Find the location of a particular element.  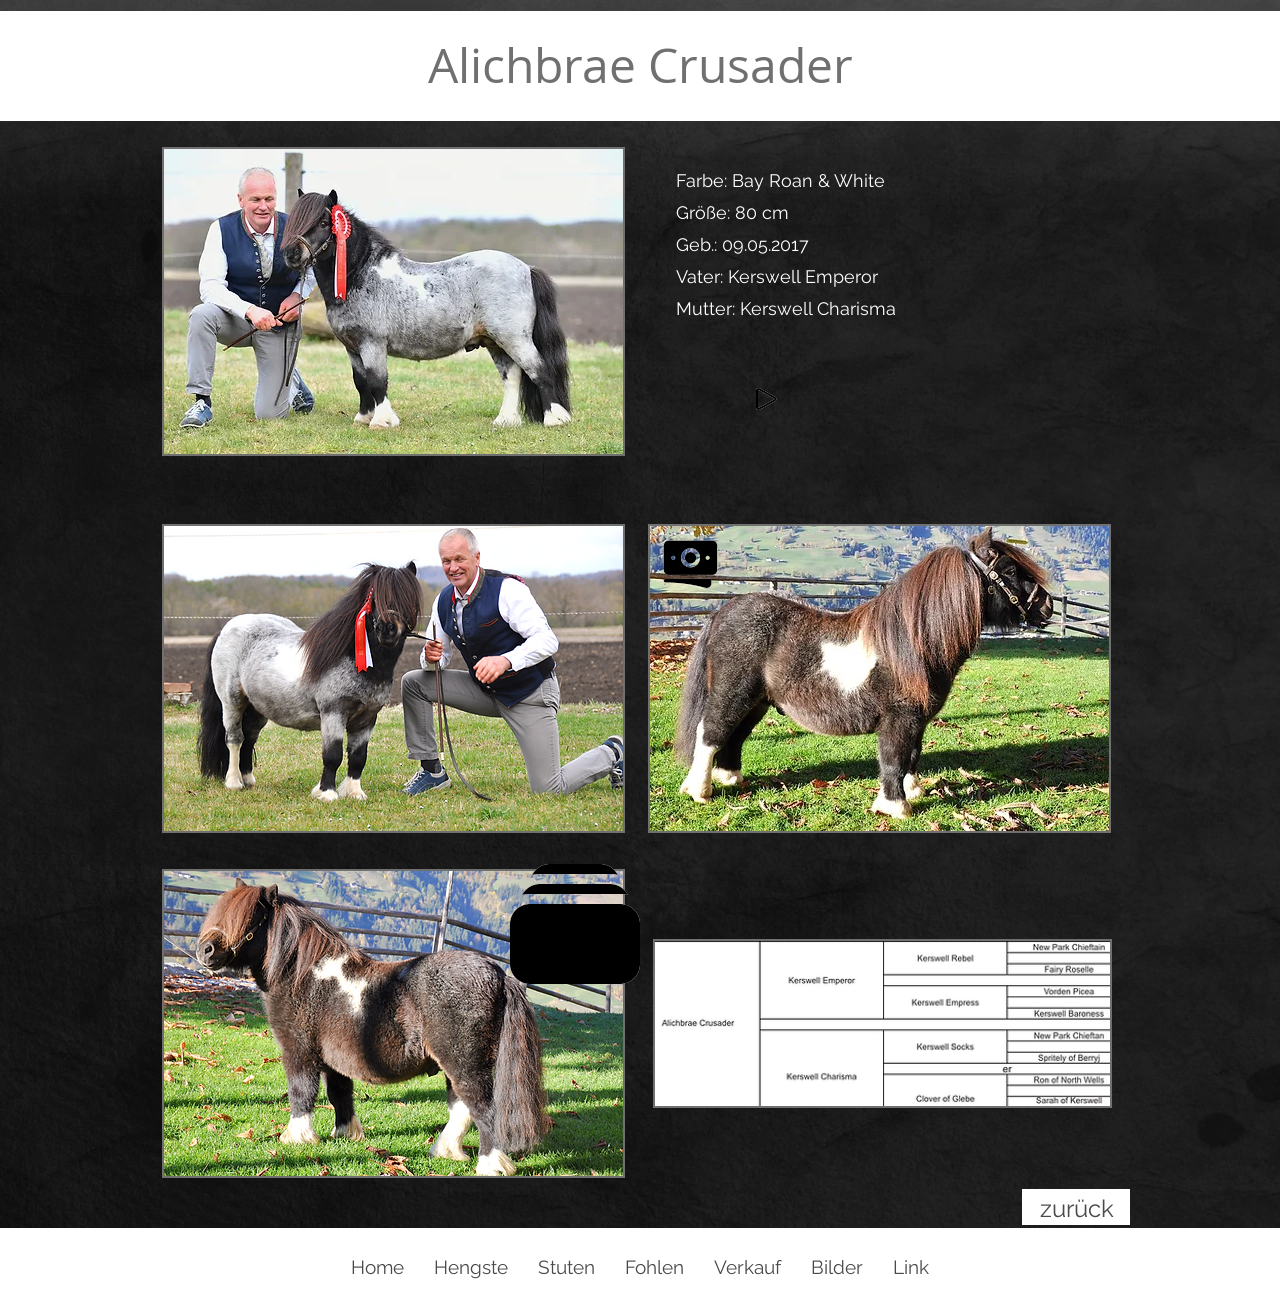

view stacked items or layers is located at coordinates (575, 924).